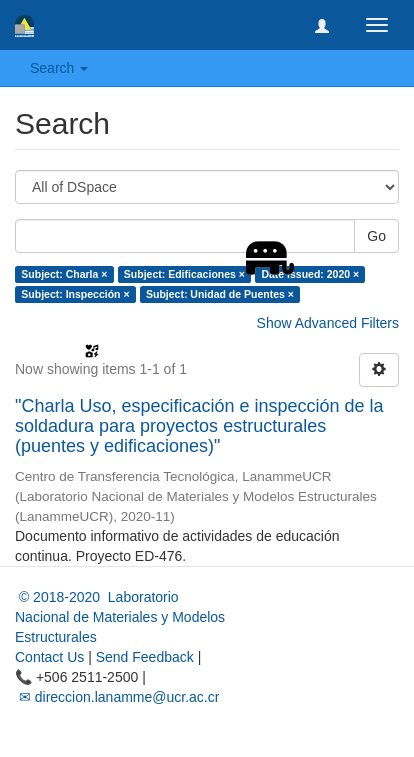 This screenshot has width=414, height=757. Describe the element at coordinates (270, 258) in the screenshot. I see `indicates republican party affiliation` at that location.